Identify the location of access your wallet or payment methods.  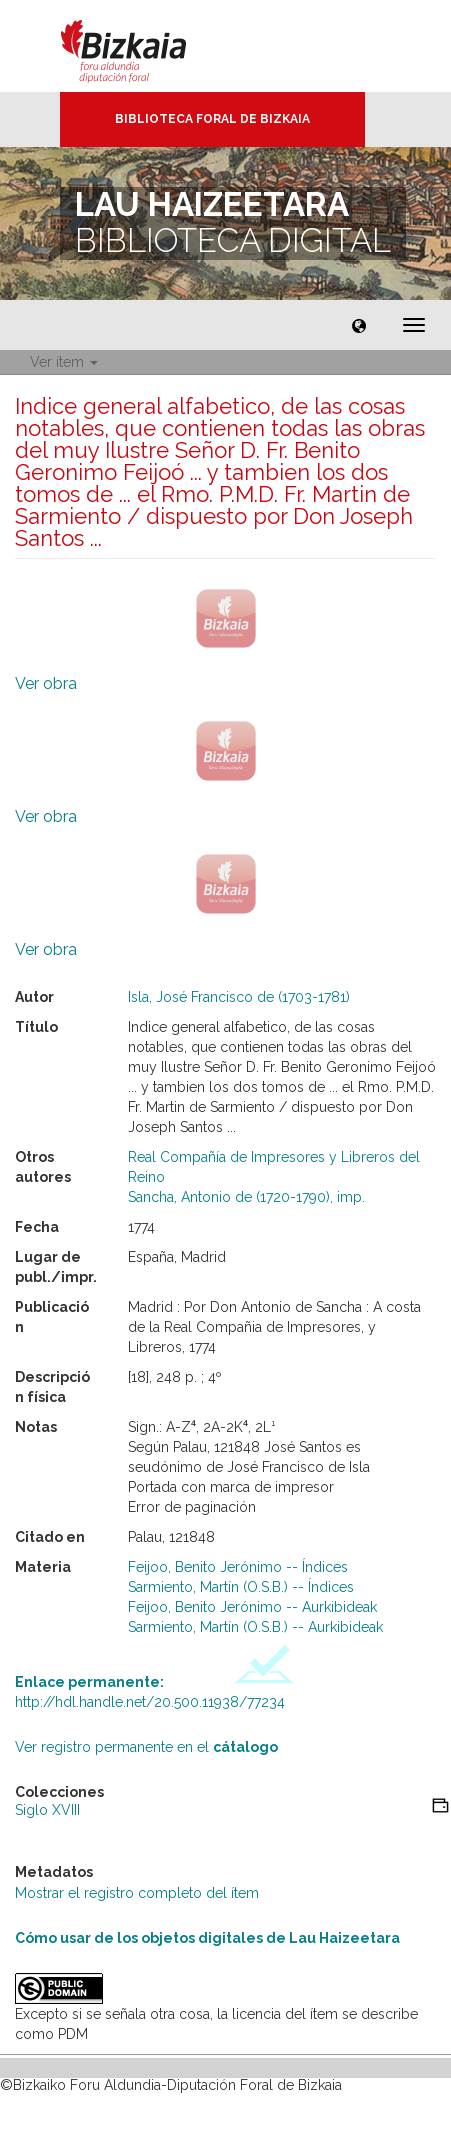
(440, 1805).